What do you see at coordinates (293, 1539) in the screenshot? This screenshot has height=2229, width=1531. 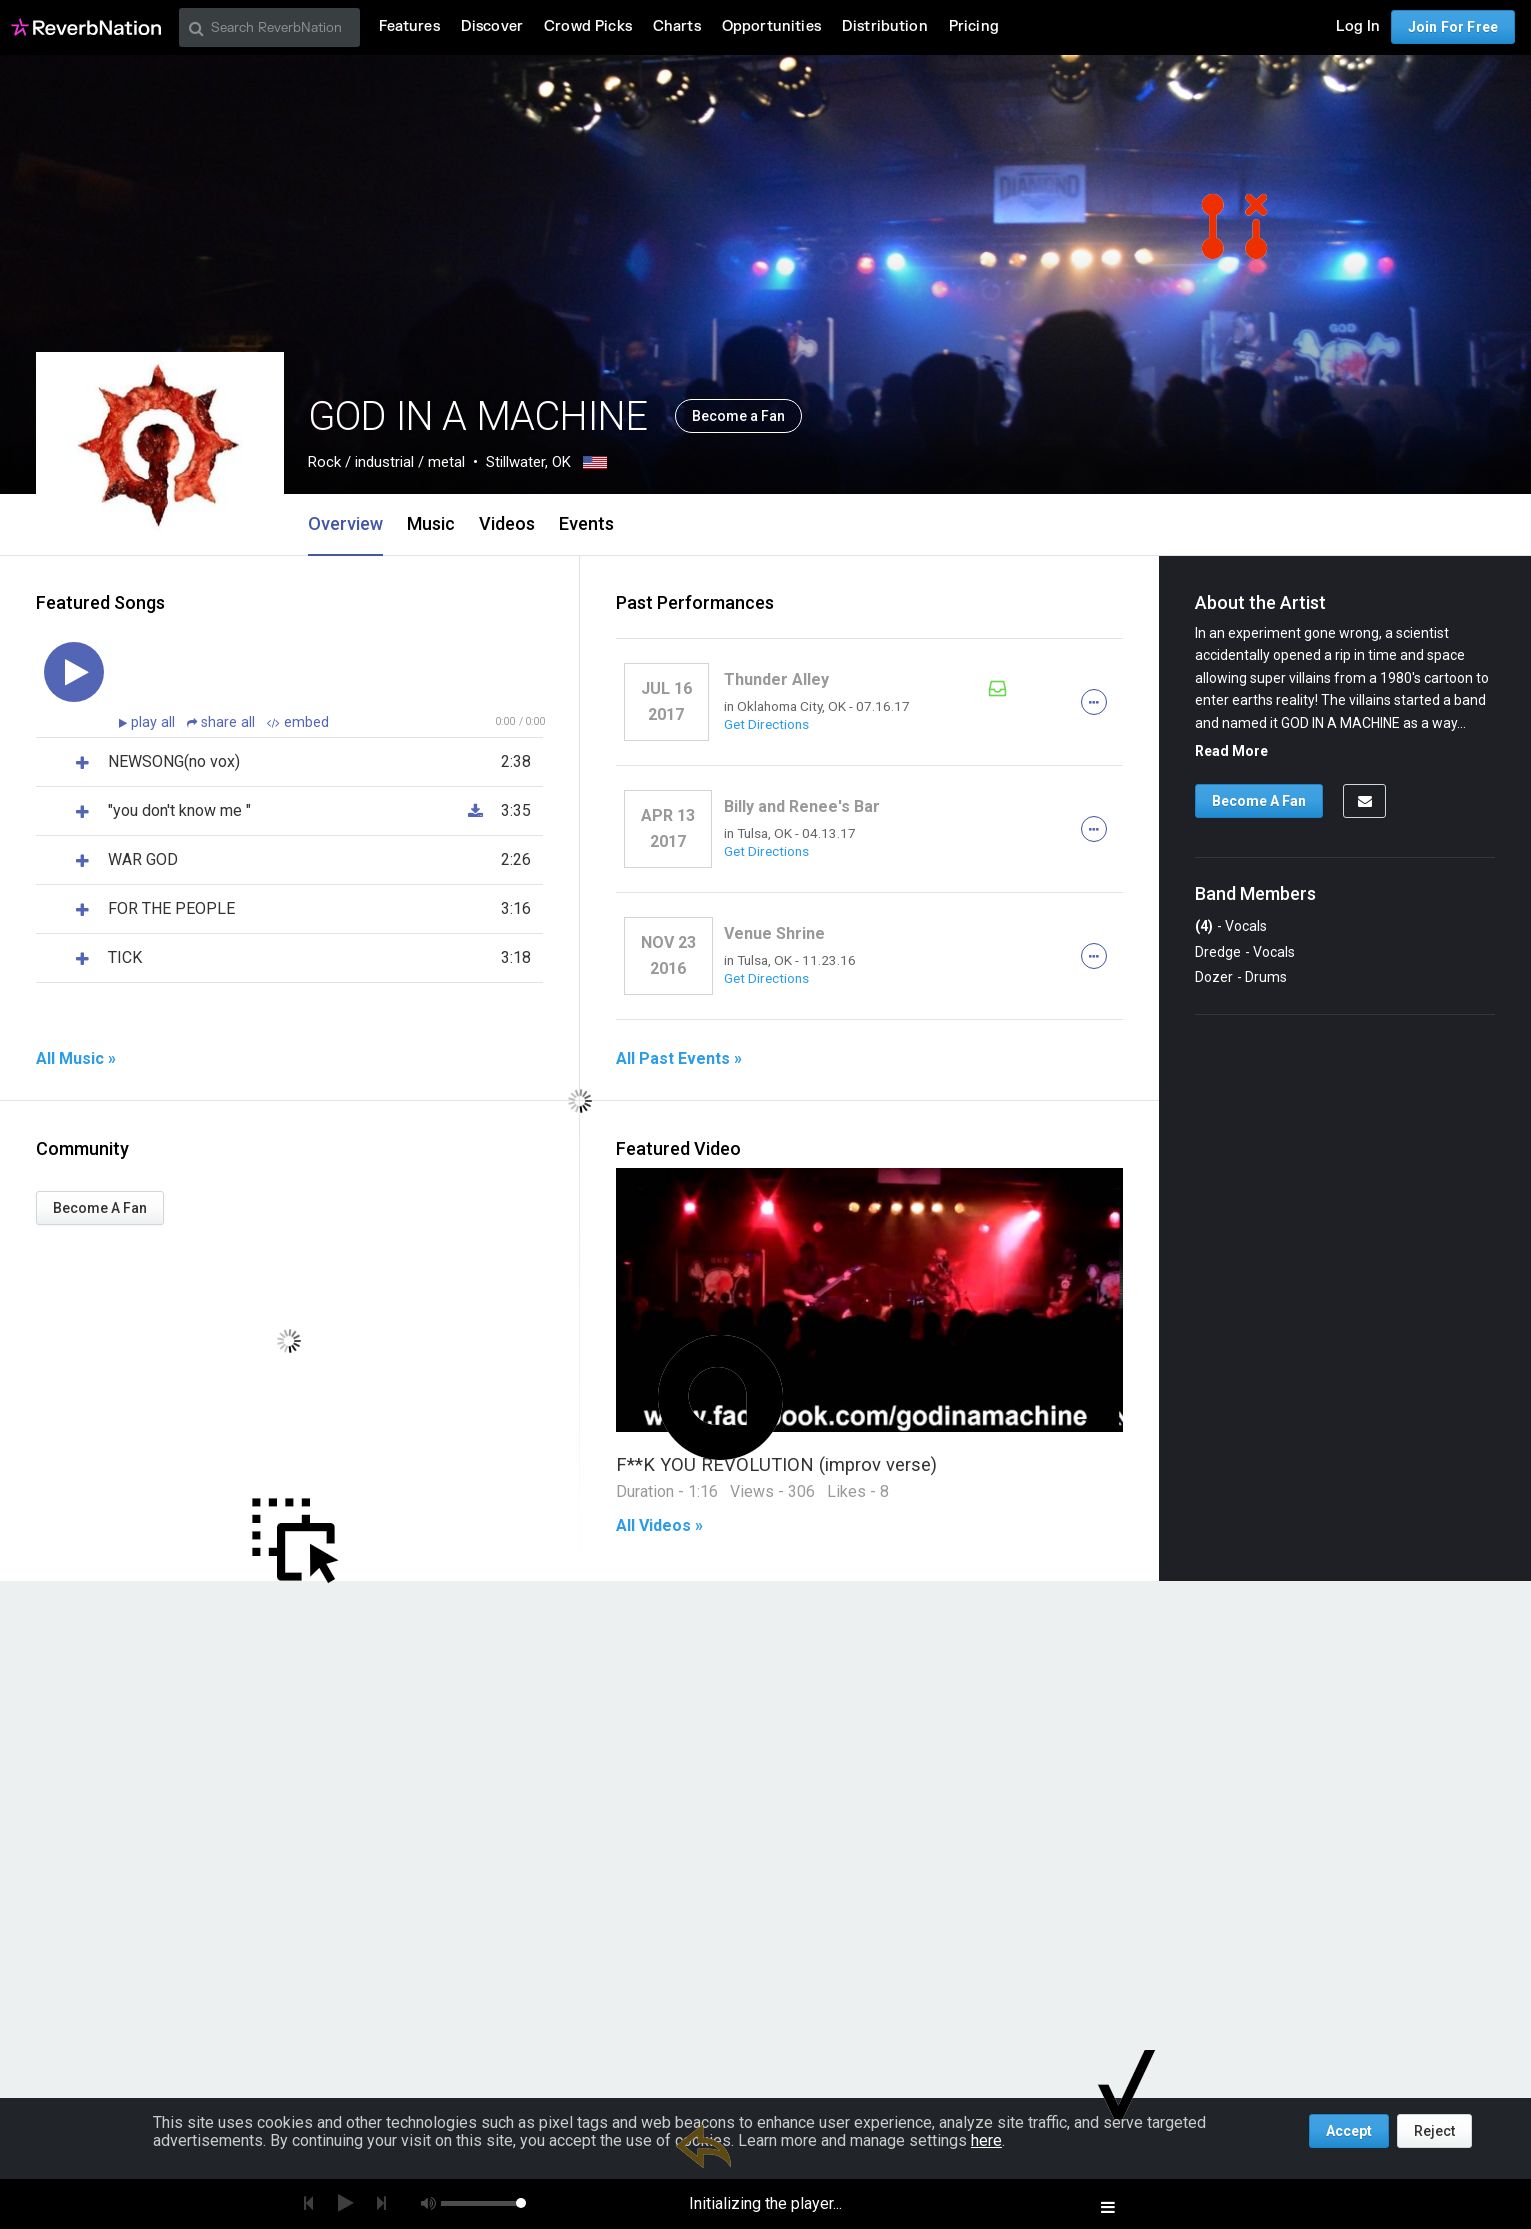 I see `drag and drop to rearrange items` at bounding box center [293, 1539].